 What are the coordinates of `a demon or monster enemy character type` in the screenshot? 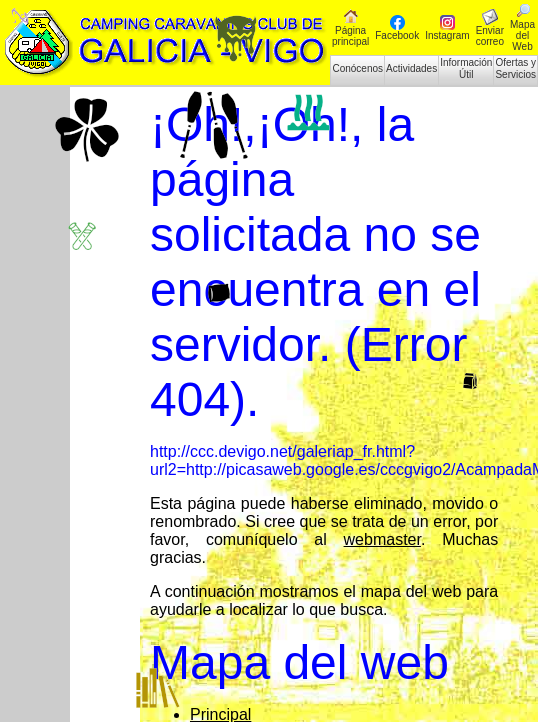 It's located at (235, 38).